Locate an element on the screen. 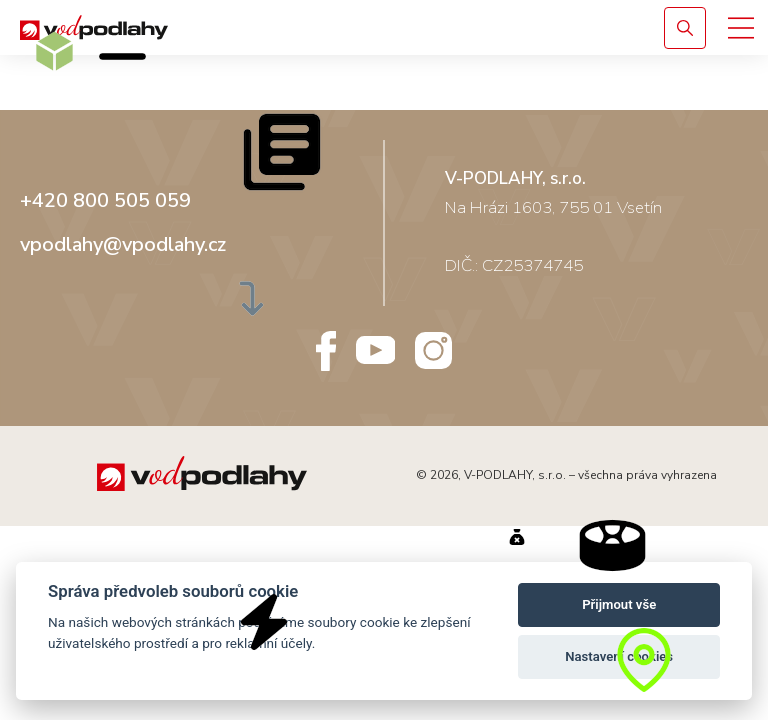 The height and width of the screenshot is (720, 768). view 3D model or object is located at coordinates (54, 51).